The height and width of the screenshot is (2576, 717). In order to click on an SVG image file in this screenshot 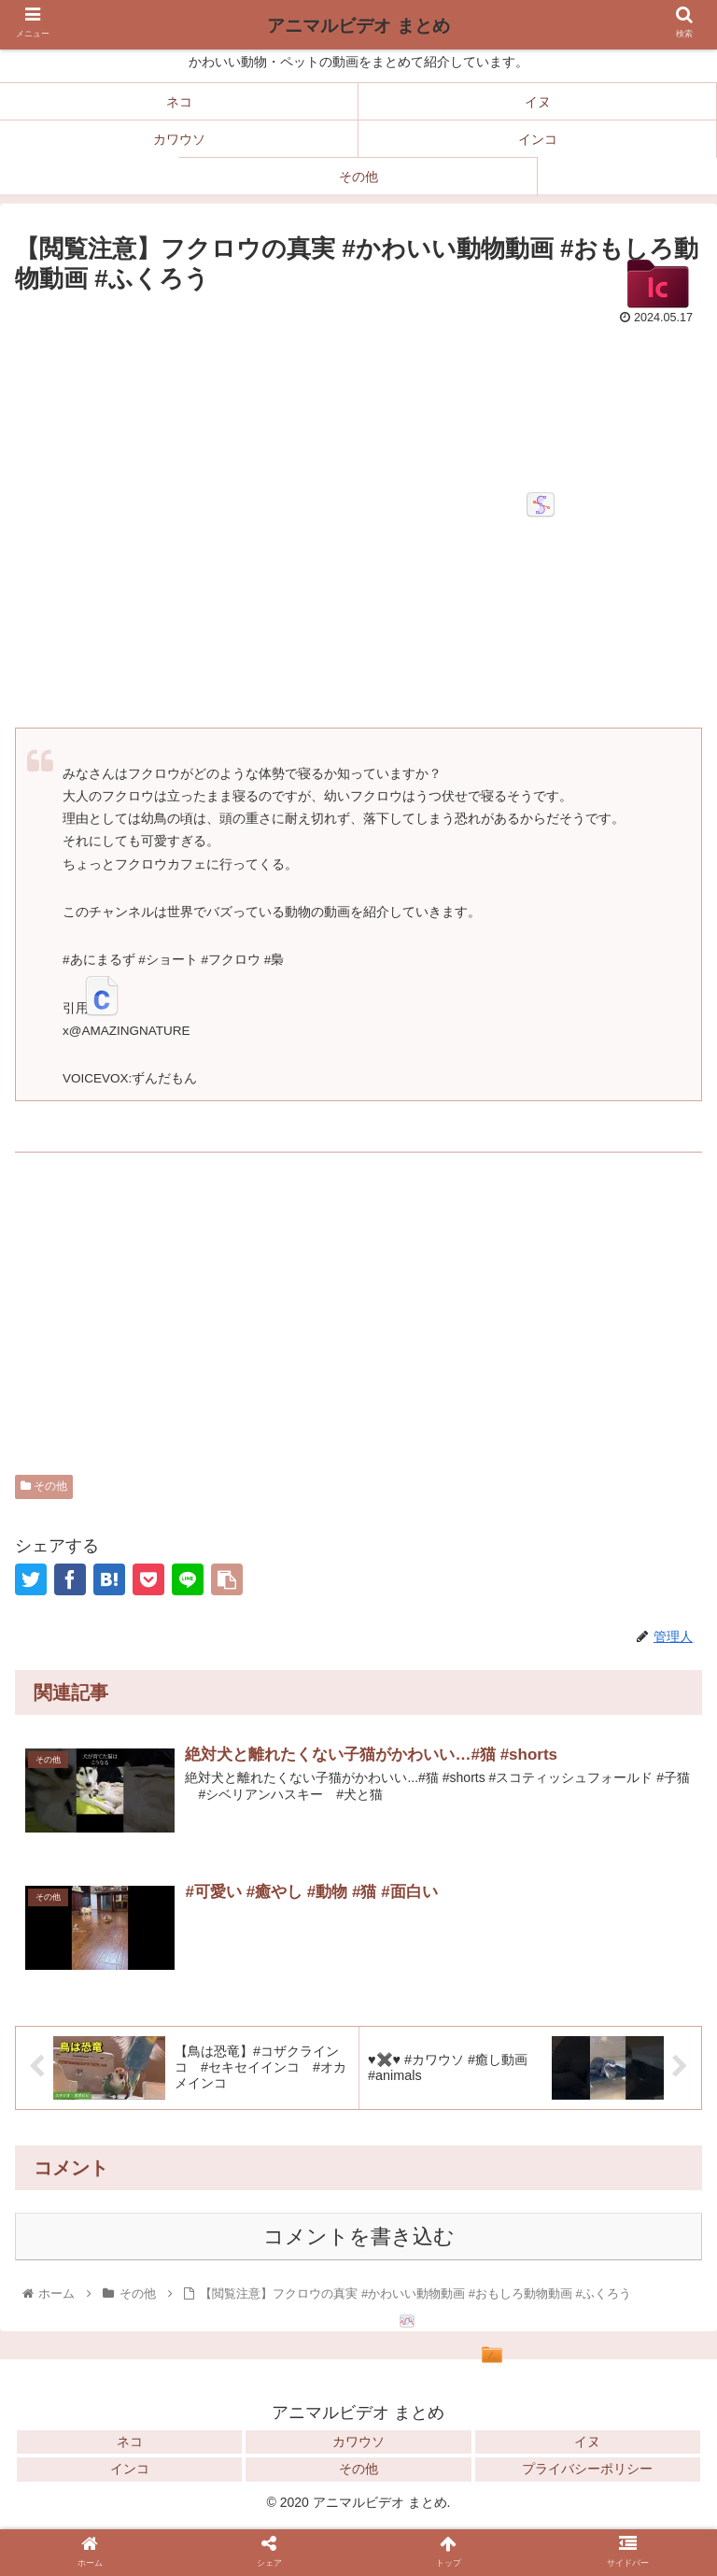, I will do `click(541, 503)`.